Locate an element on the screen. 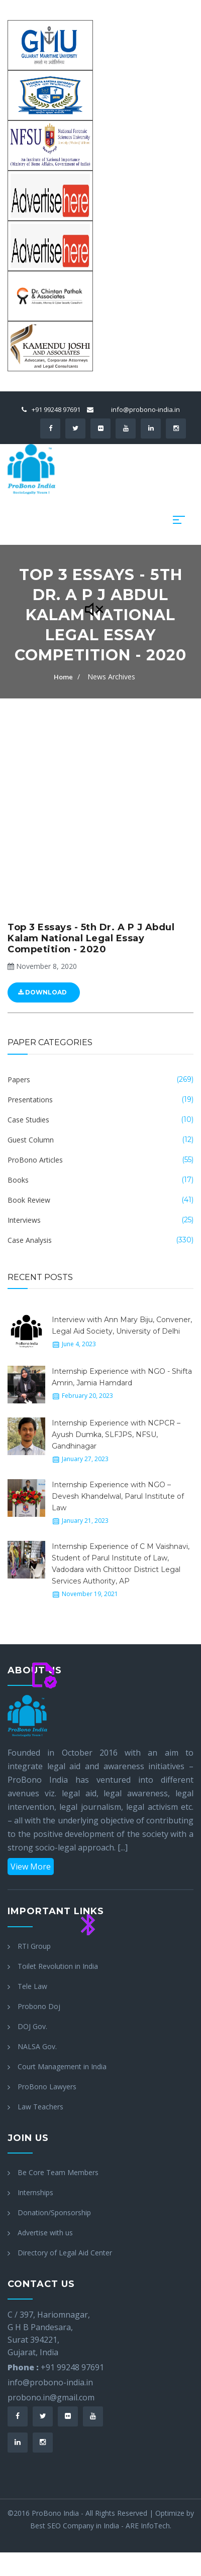 The height and width of the screenshot is (2576, 201). toggle bluetooth connectivity on or off is located at coordinates (88, 1925).